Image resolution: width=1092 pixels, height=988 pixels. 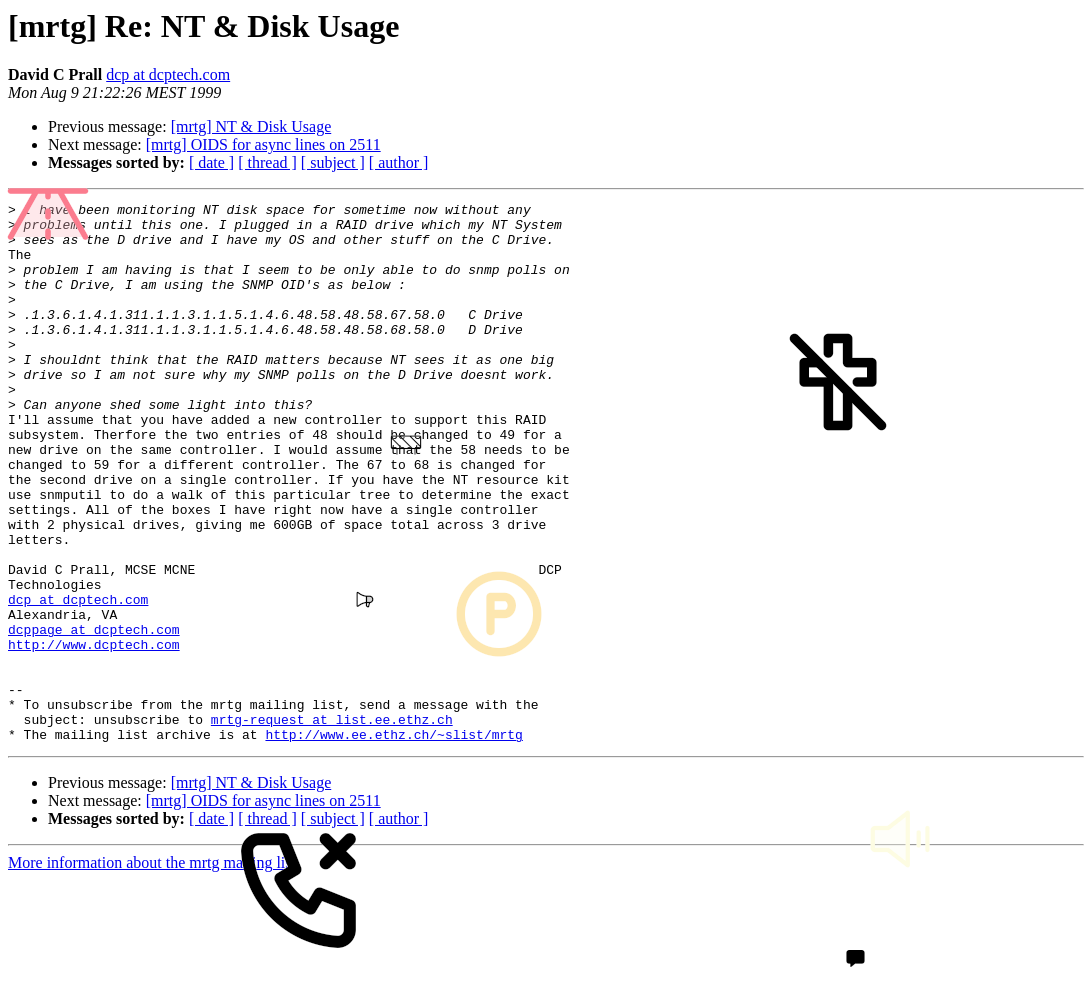 I want to click on indicates a blocked or restricted area, so click(x=406, y=444).